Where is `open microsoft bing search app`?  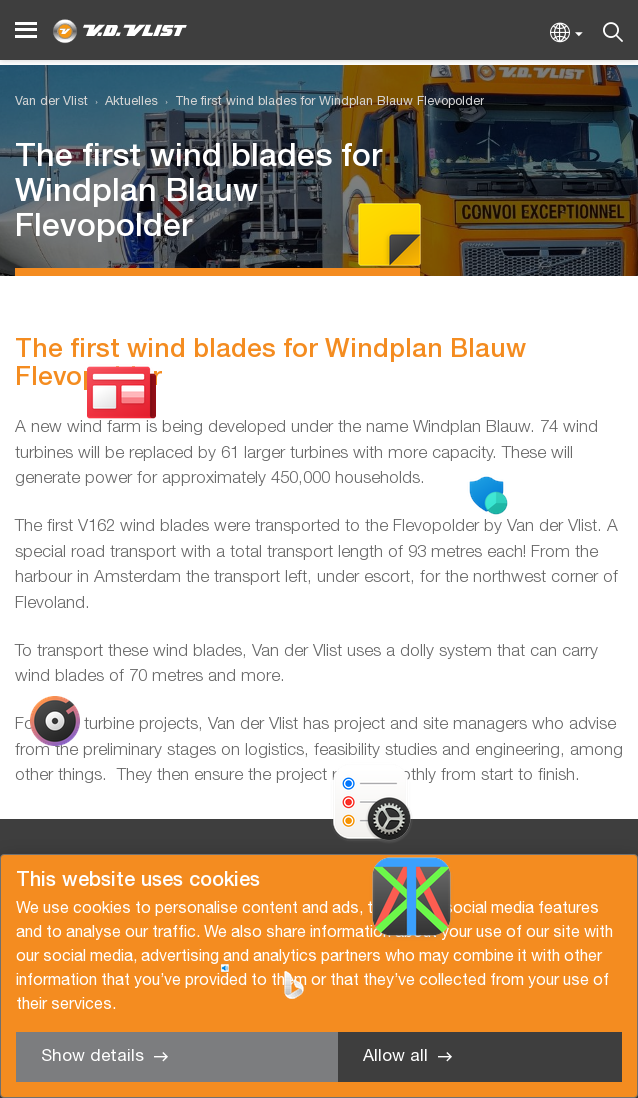 open microsoft bing search app is located at coordinates (294, 985).